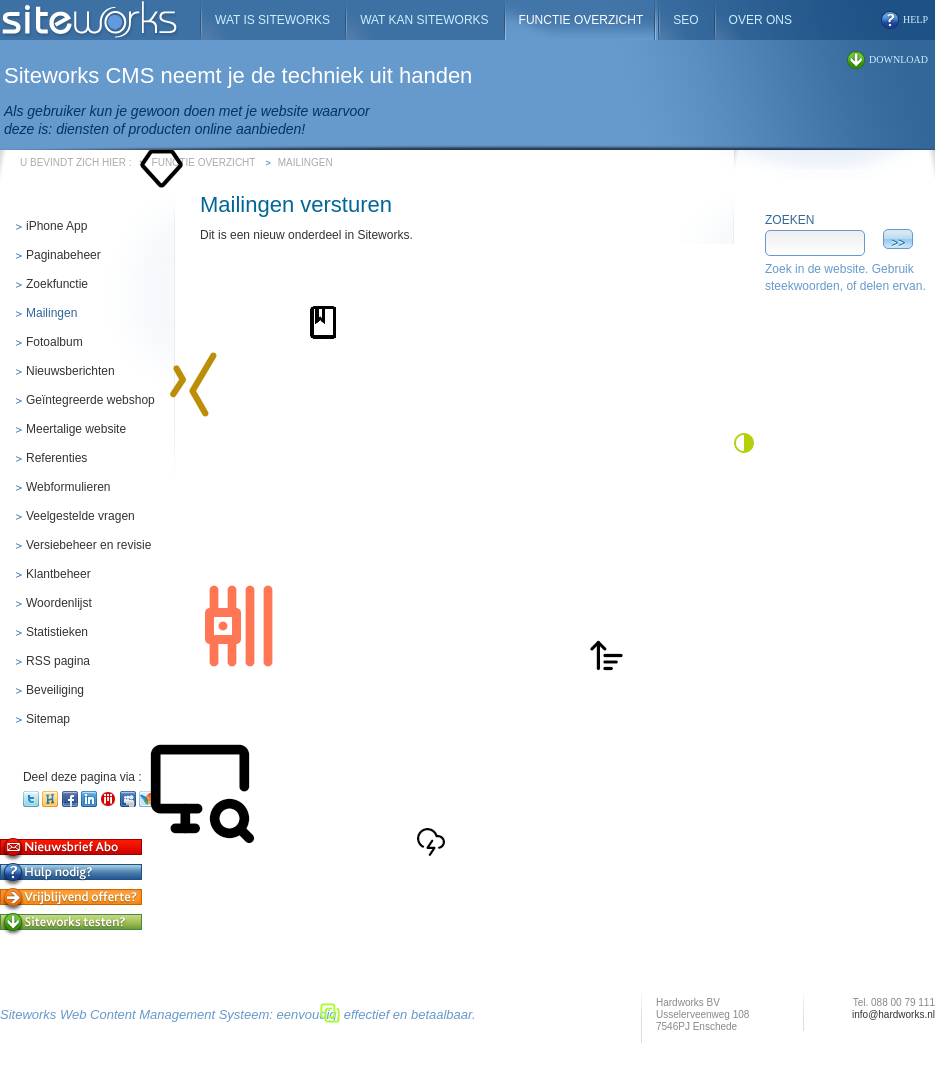 The image size is (935, 1091). I want to click on connect with xing professional network, so click(192, 384).